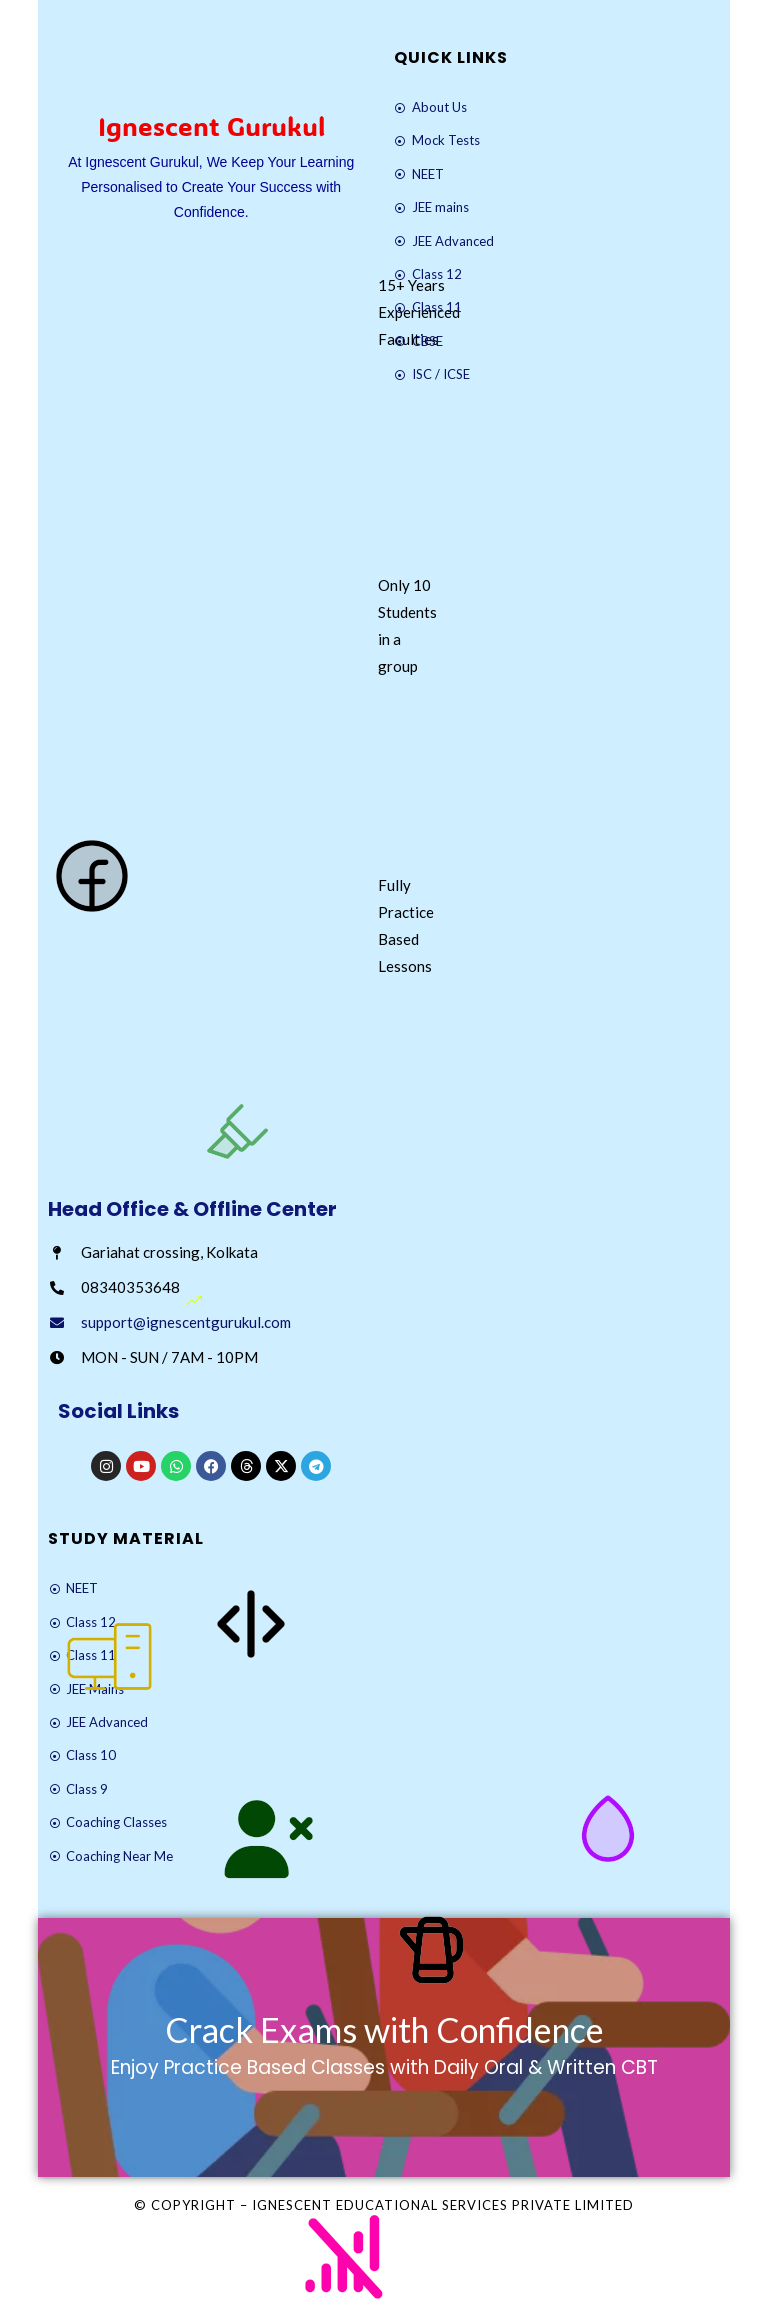 The height and width of the screenshot is (2322, 768). I want to click on link to facebook profile or page, so click(92, 876).